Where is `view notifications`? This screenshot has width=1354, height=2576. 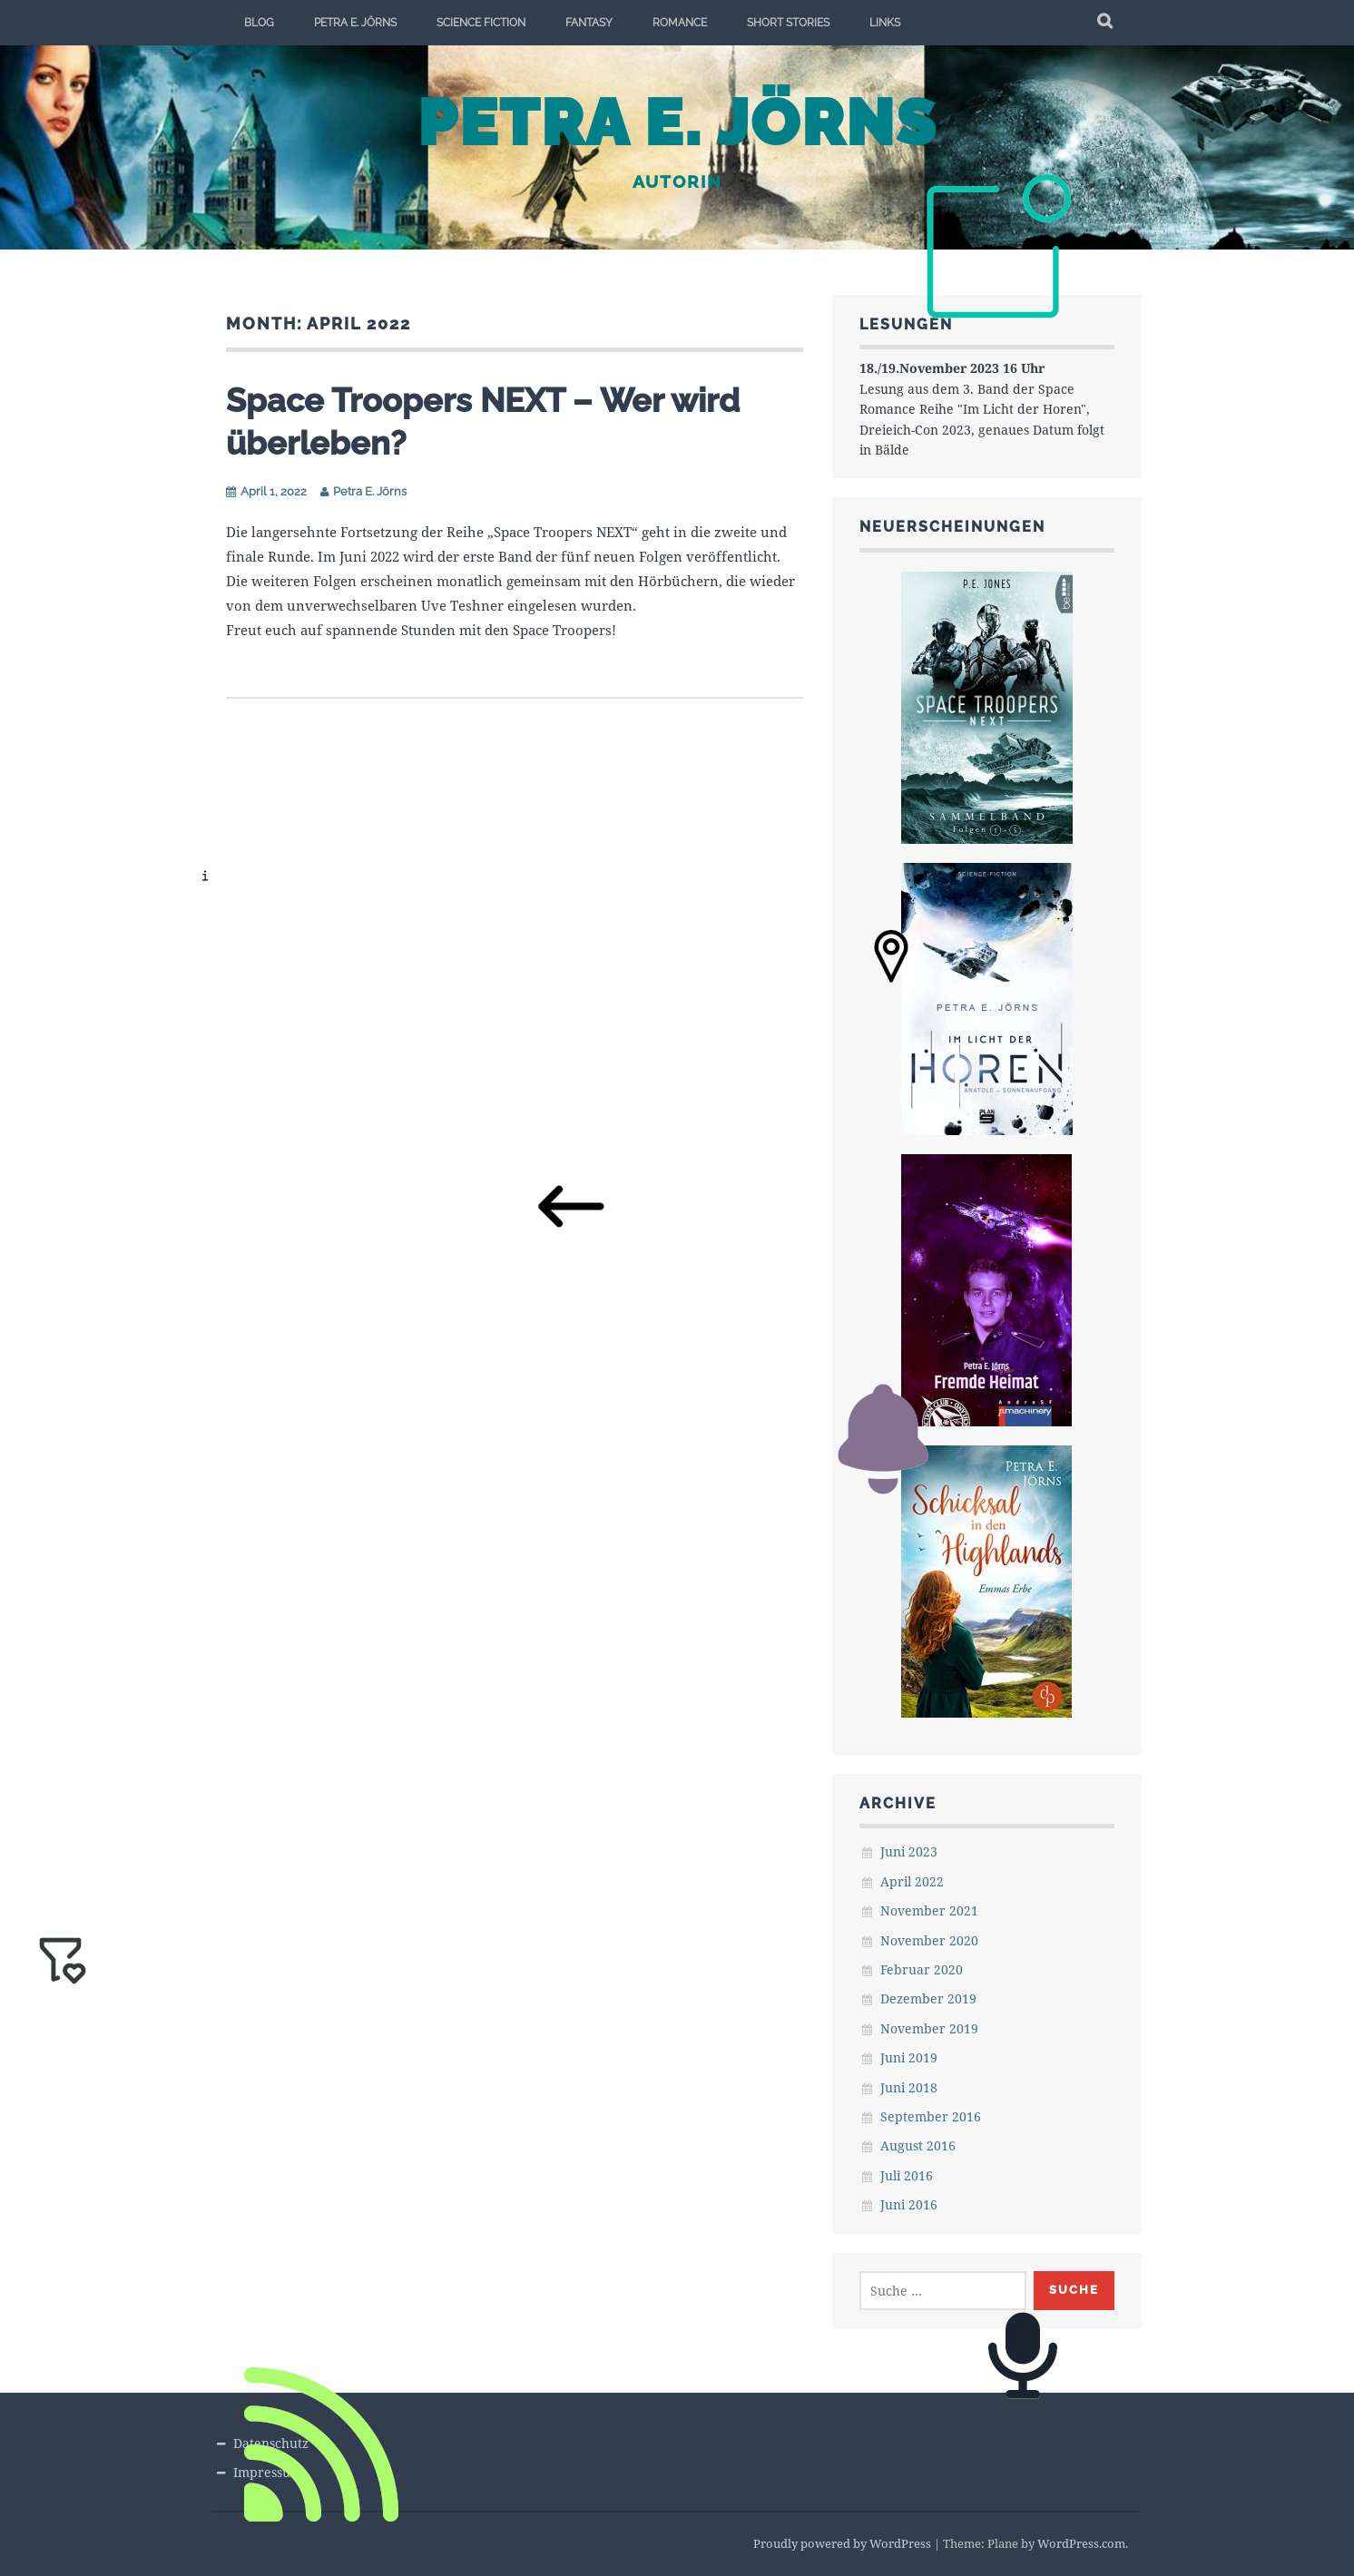
view notifications is located at coordinates (996, 249).